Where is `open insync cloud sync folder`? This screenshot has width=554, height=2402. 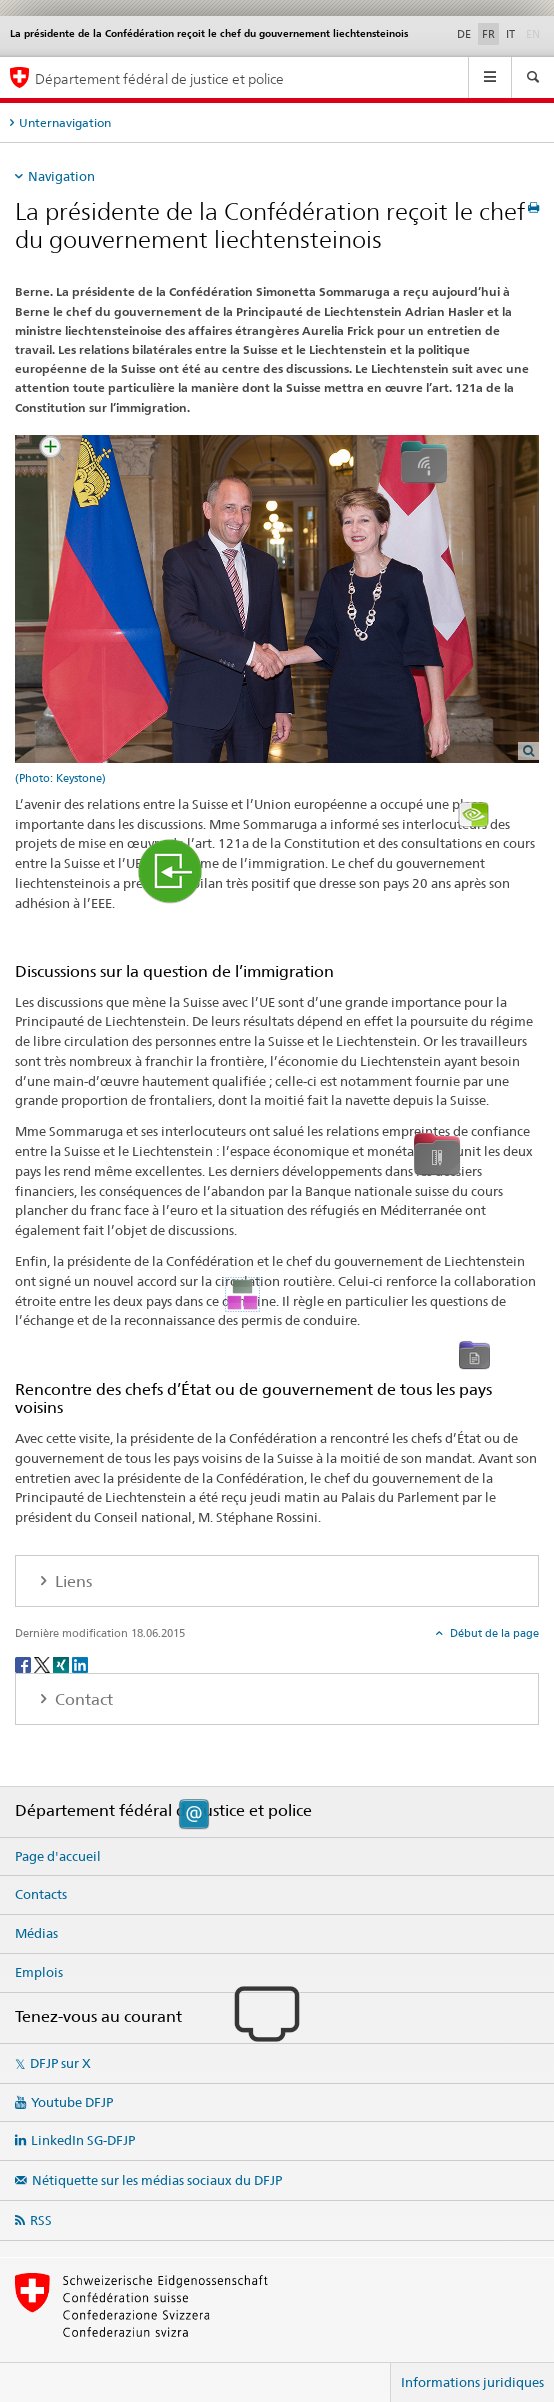 open insync cloud sync folder is located at coordinates (424, 462).